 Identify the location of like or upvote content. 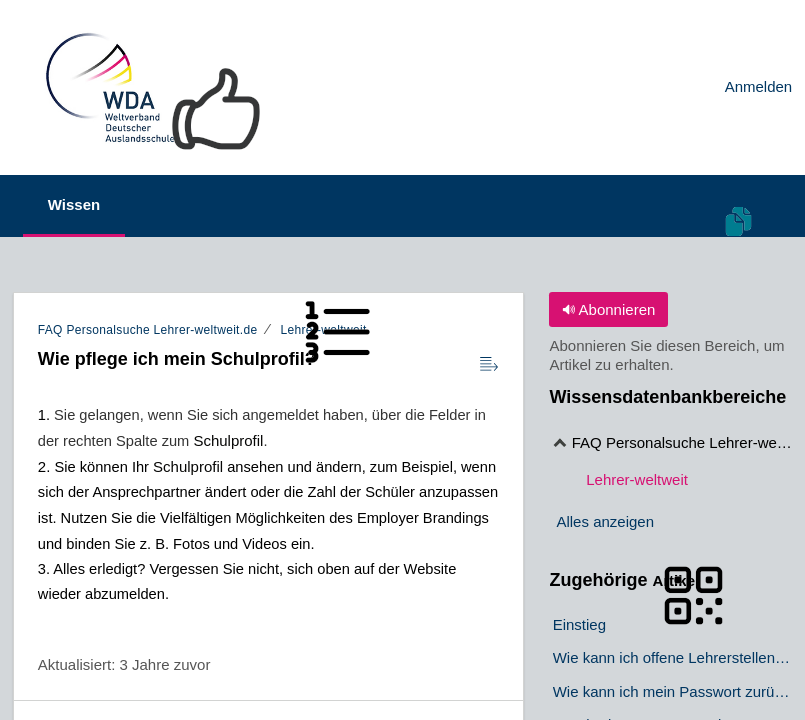
(216, 113).